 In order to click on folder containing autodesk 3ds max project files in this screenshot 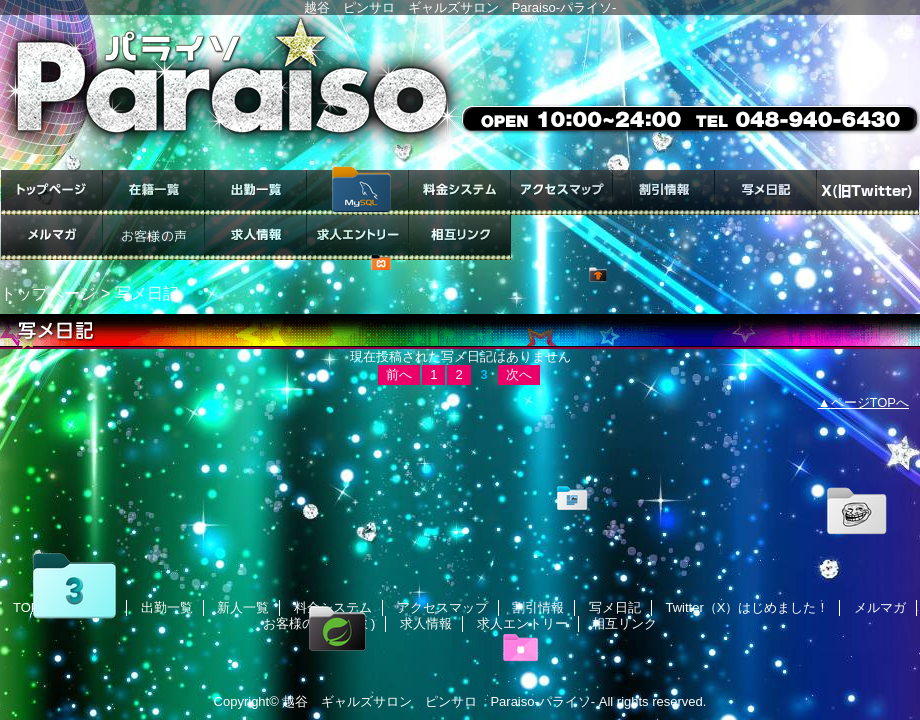, I will do `click(74, 588)`.